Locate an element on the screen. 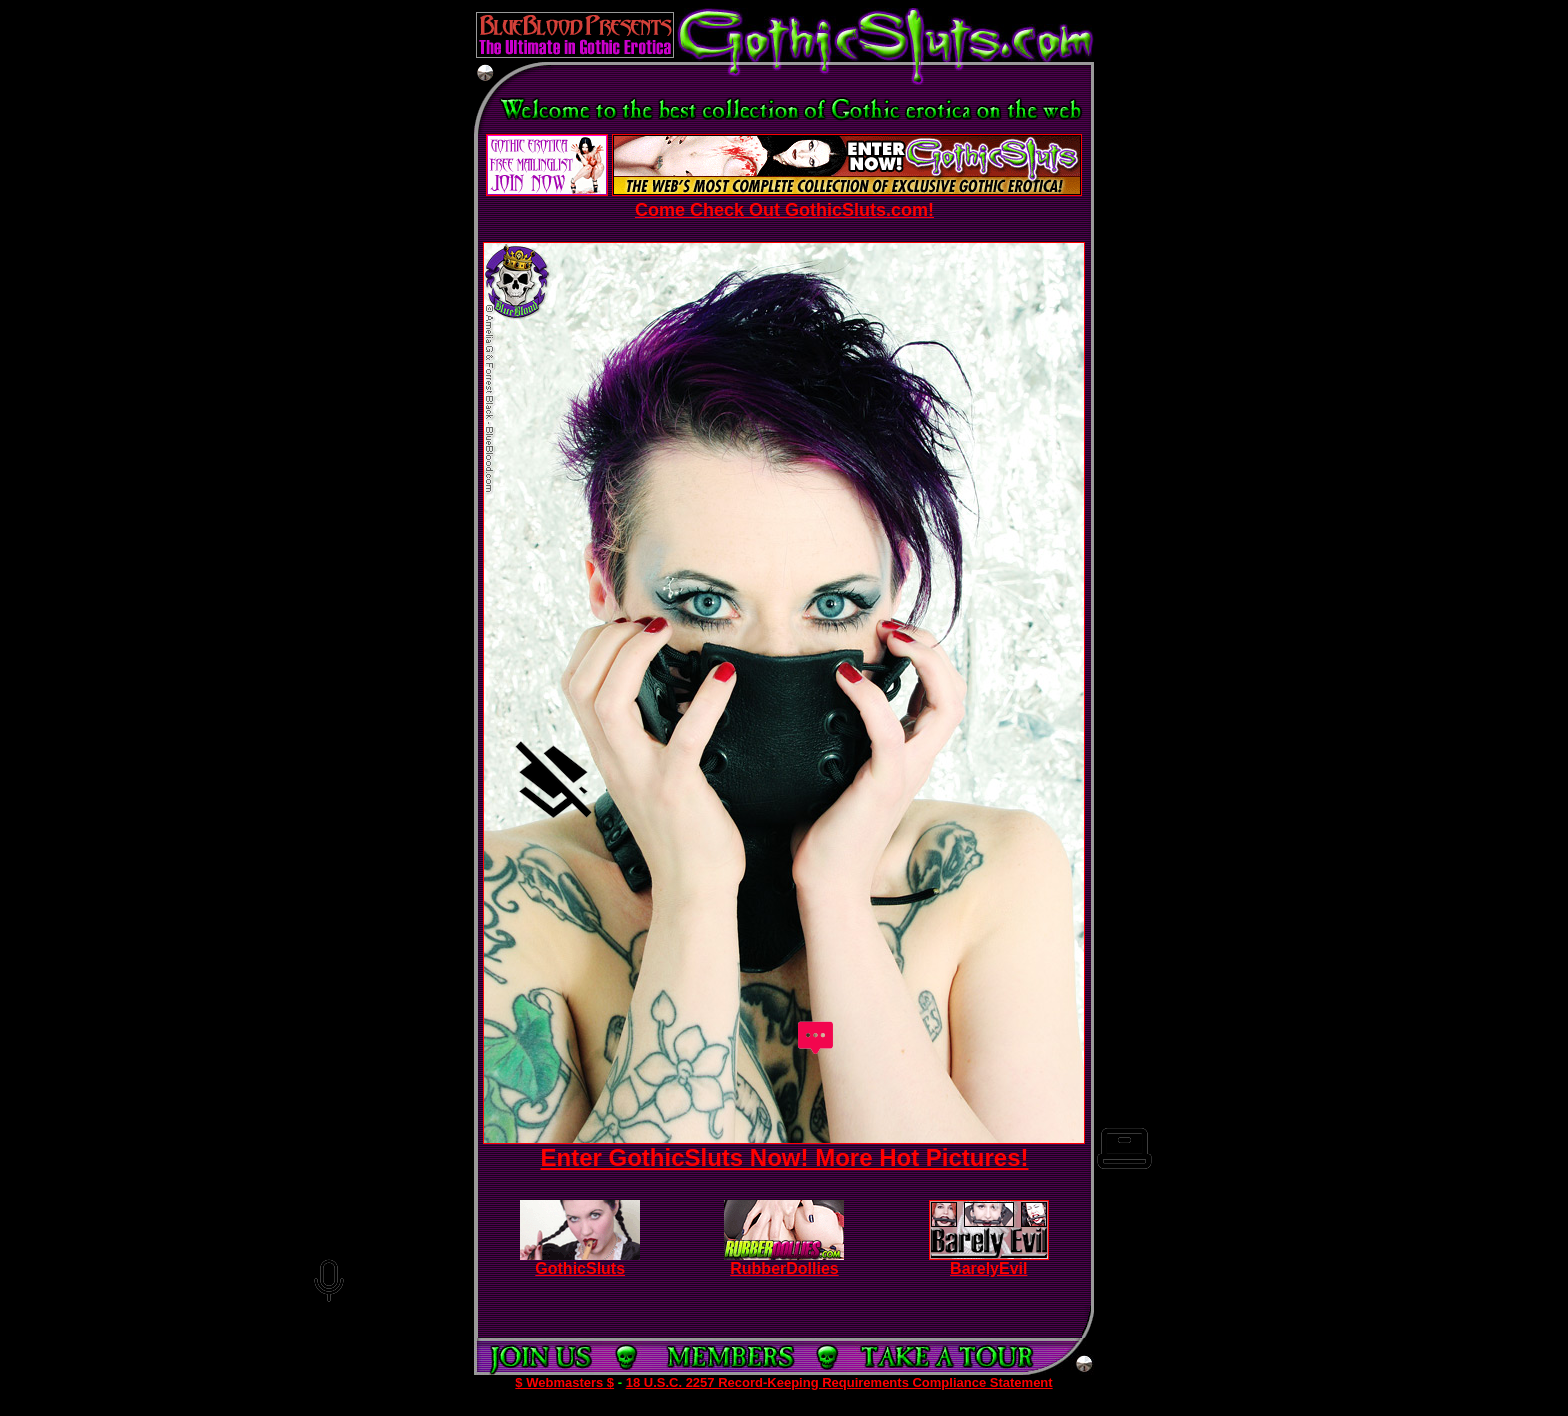 This screenshot has width=1568, height=1416. open chat or messaging is located at coordinates (815, 1036).